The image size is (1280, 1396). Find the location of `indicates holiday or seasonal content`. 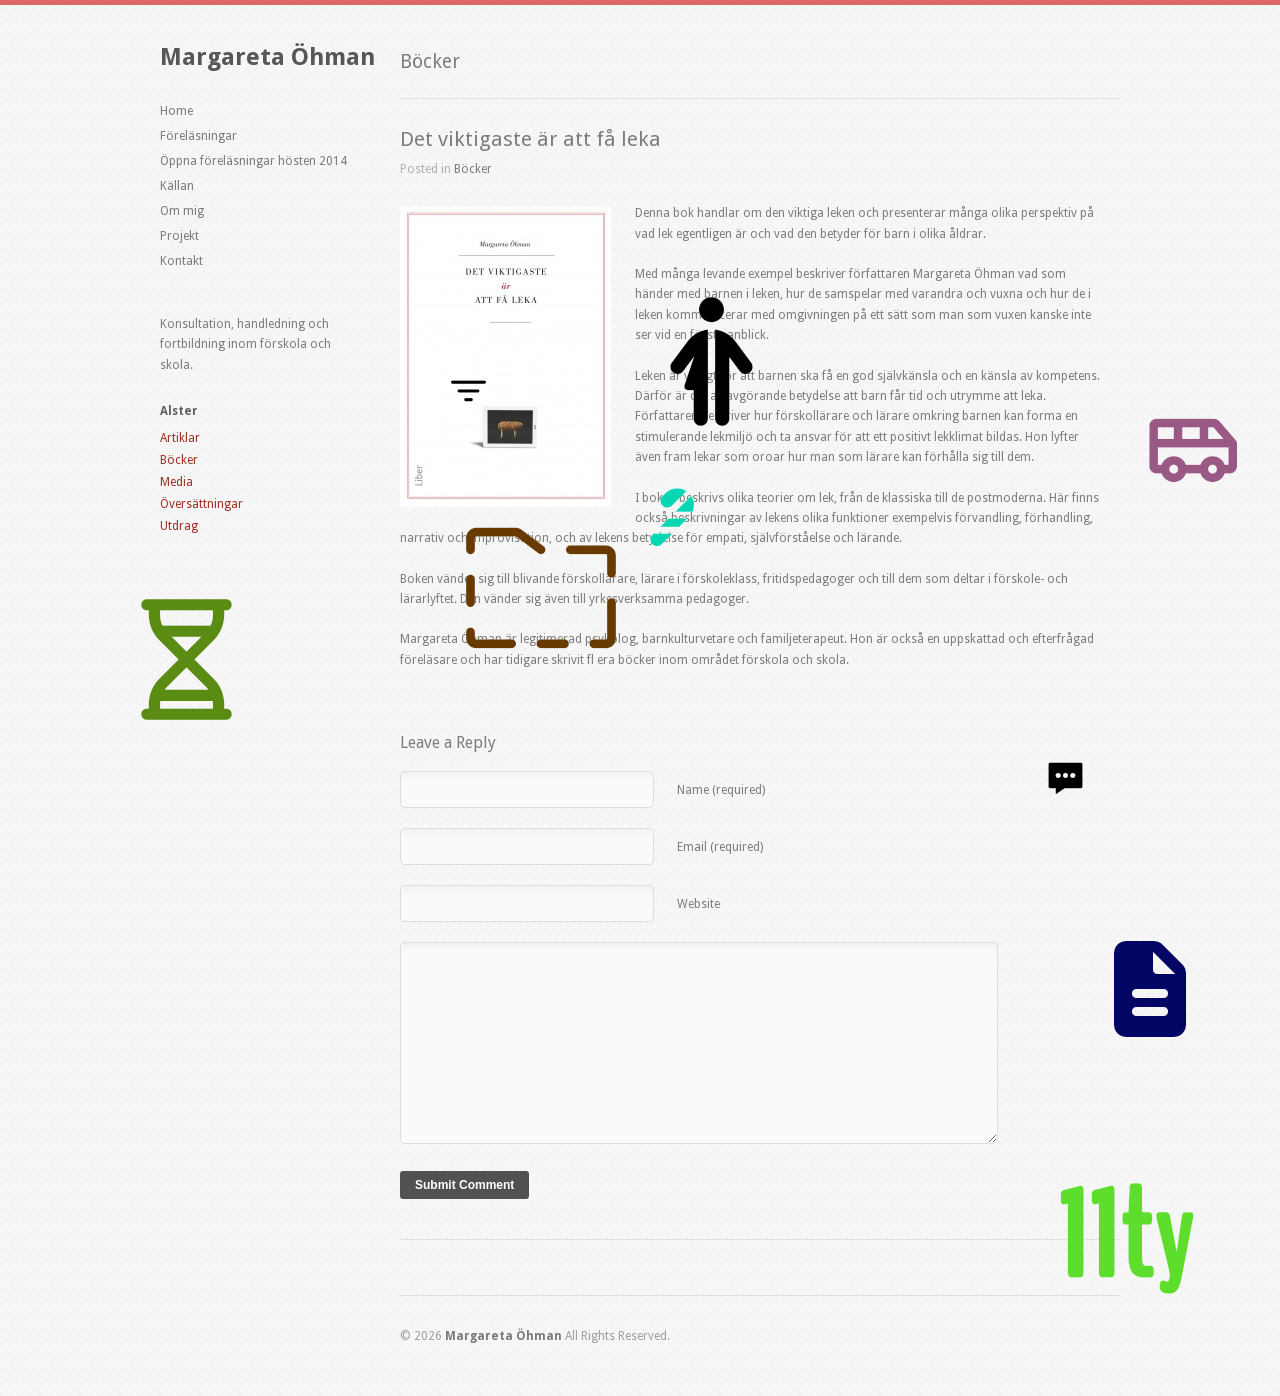

indicates holiday or seasonal content is located at coordinates (670, 518).